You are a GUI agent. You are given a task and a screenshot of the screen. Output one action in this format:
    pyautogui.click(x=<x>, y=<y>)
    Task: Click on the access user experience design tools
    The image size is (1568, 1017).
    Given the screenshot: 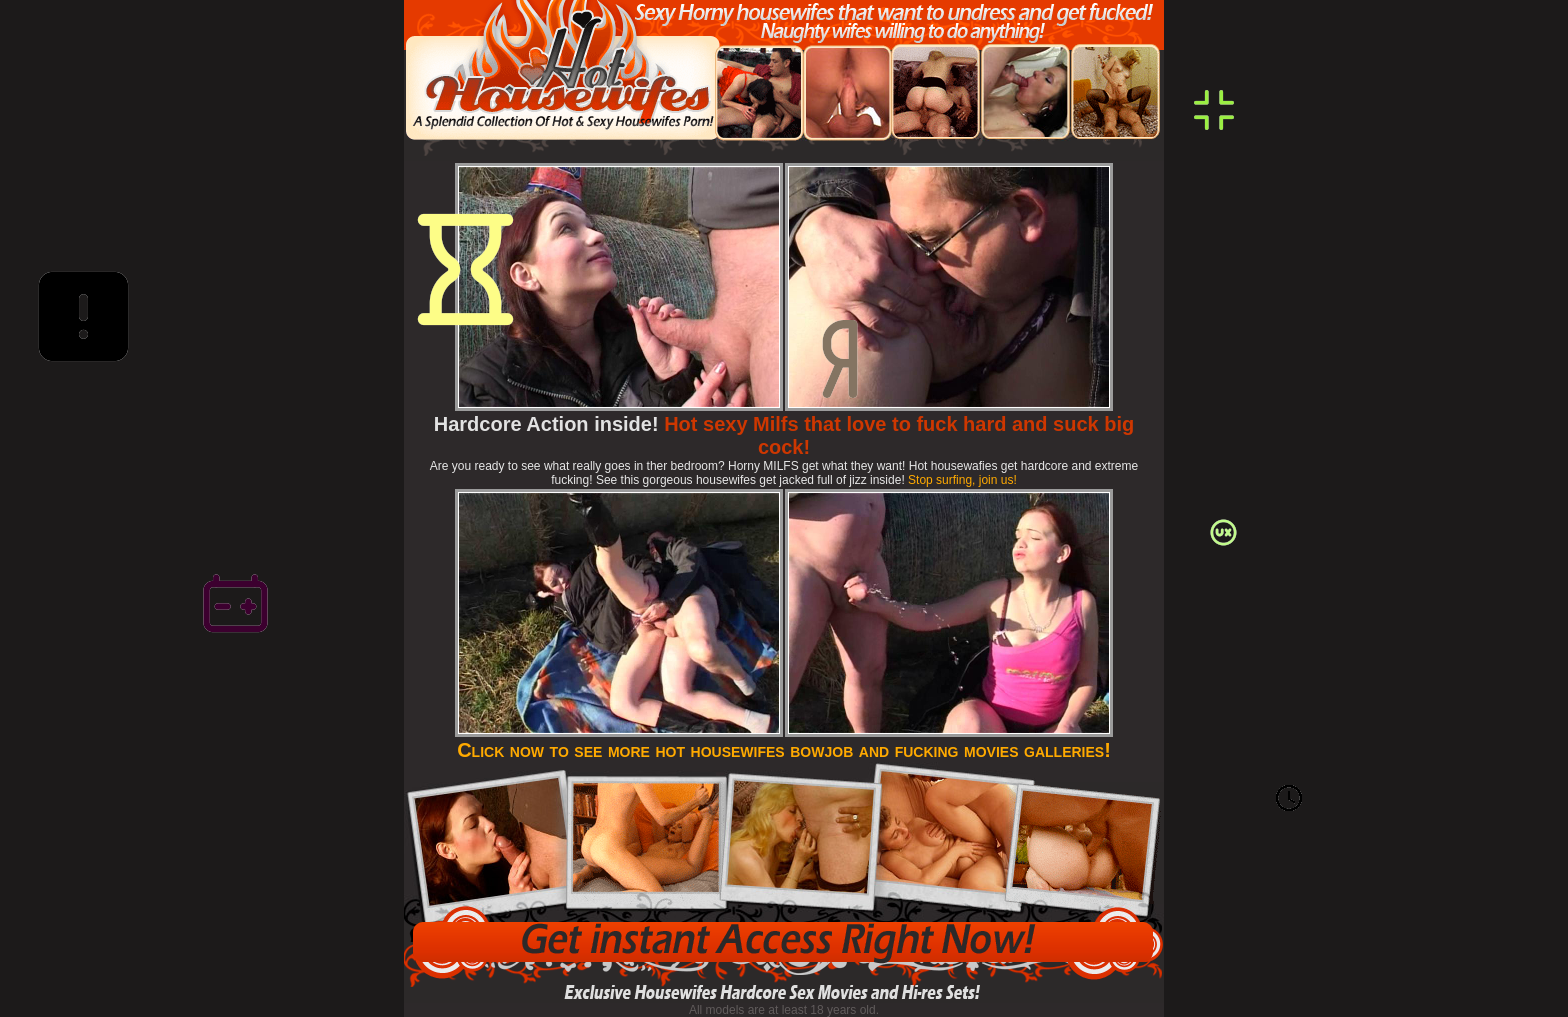 What is the action you would take?
    pyautogui.click(x=1223, y=532)
    